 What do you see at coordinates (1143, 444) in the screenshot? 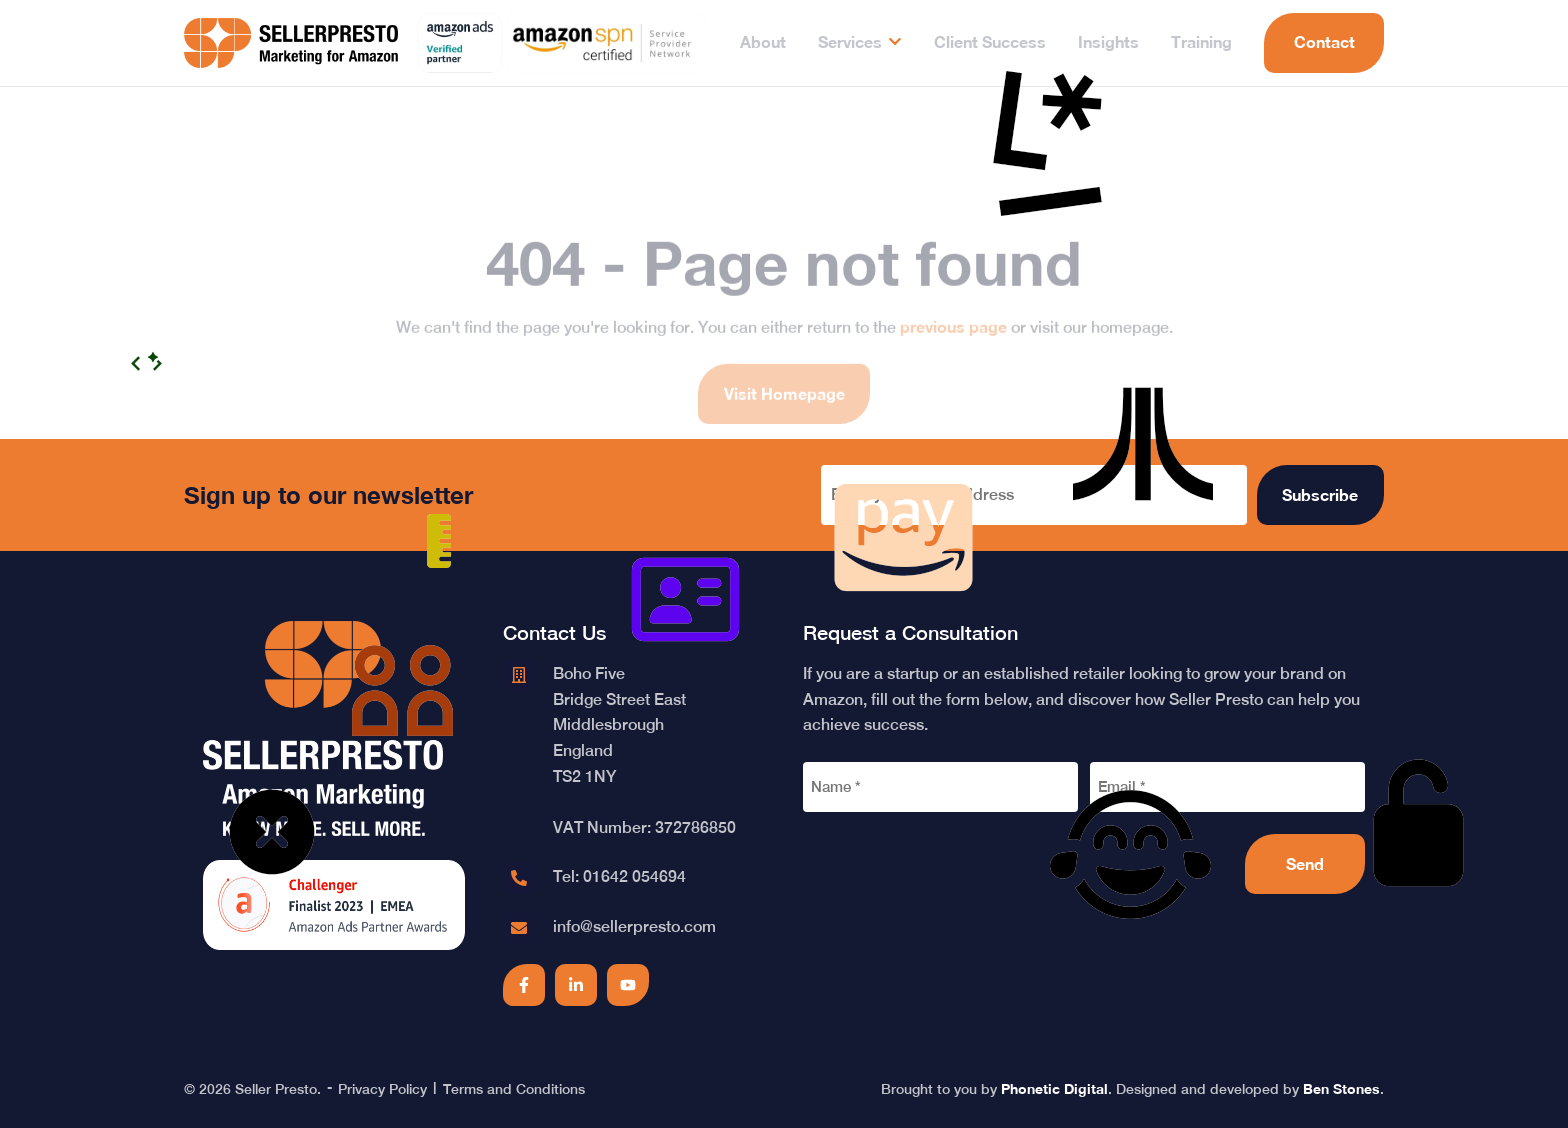
I see `Atari brand logo` at bounding box center [1143, 444].